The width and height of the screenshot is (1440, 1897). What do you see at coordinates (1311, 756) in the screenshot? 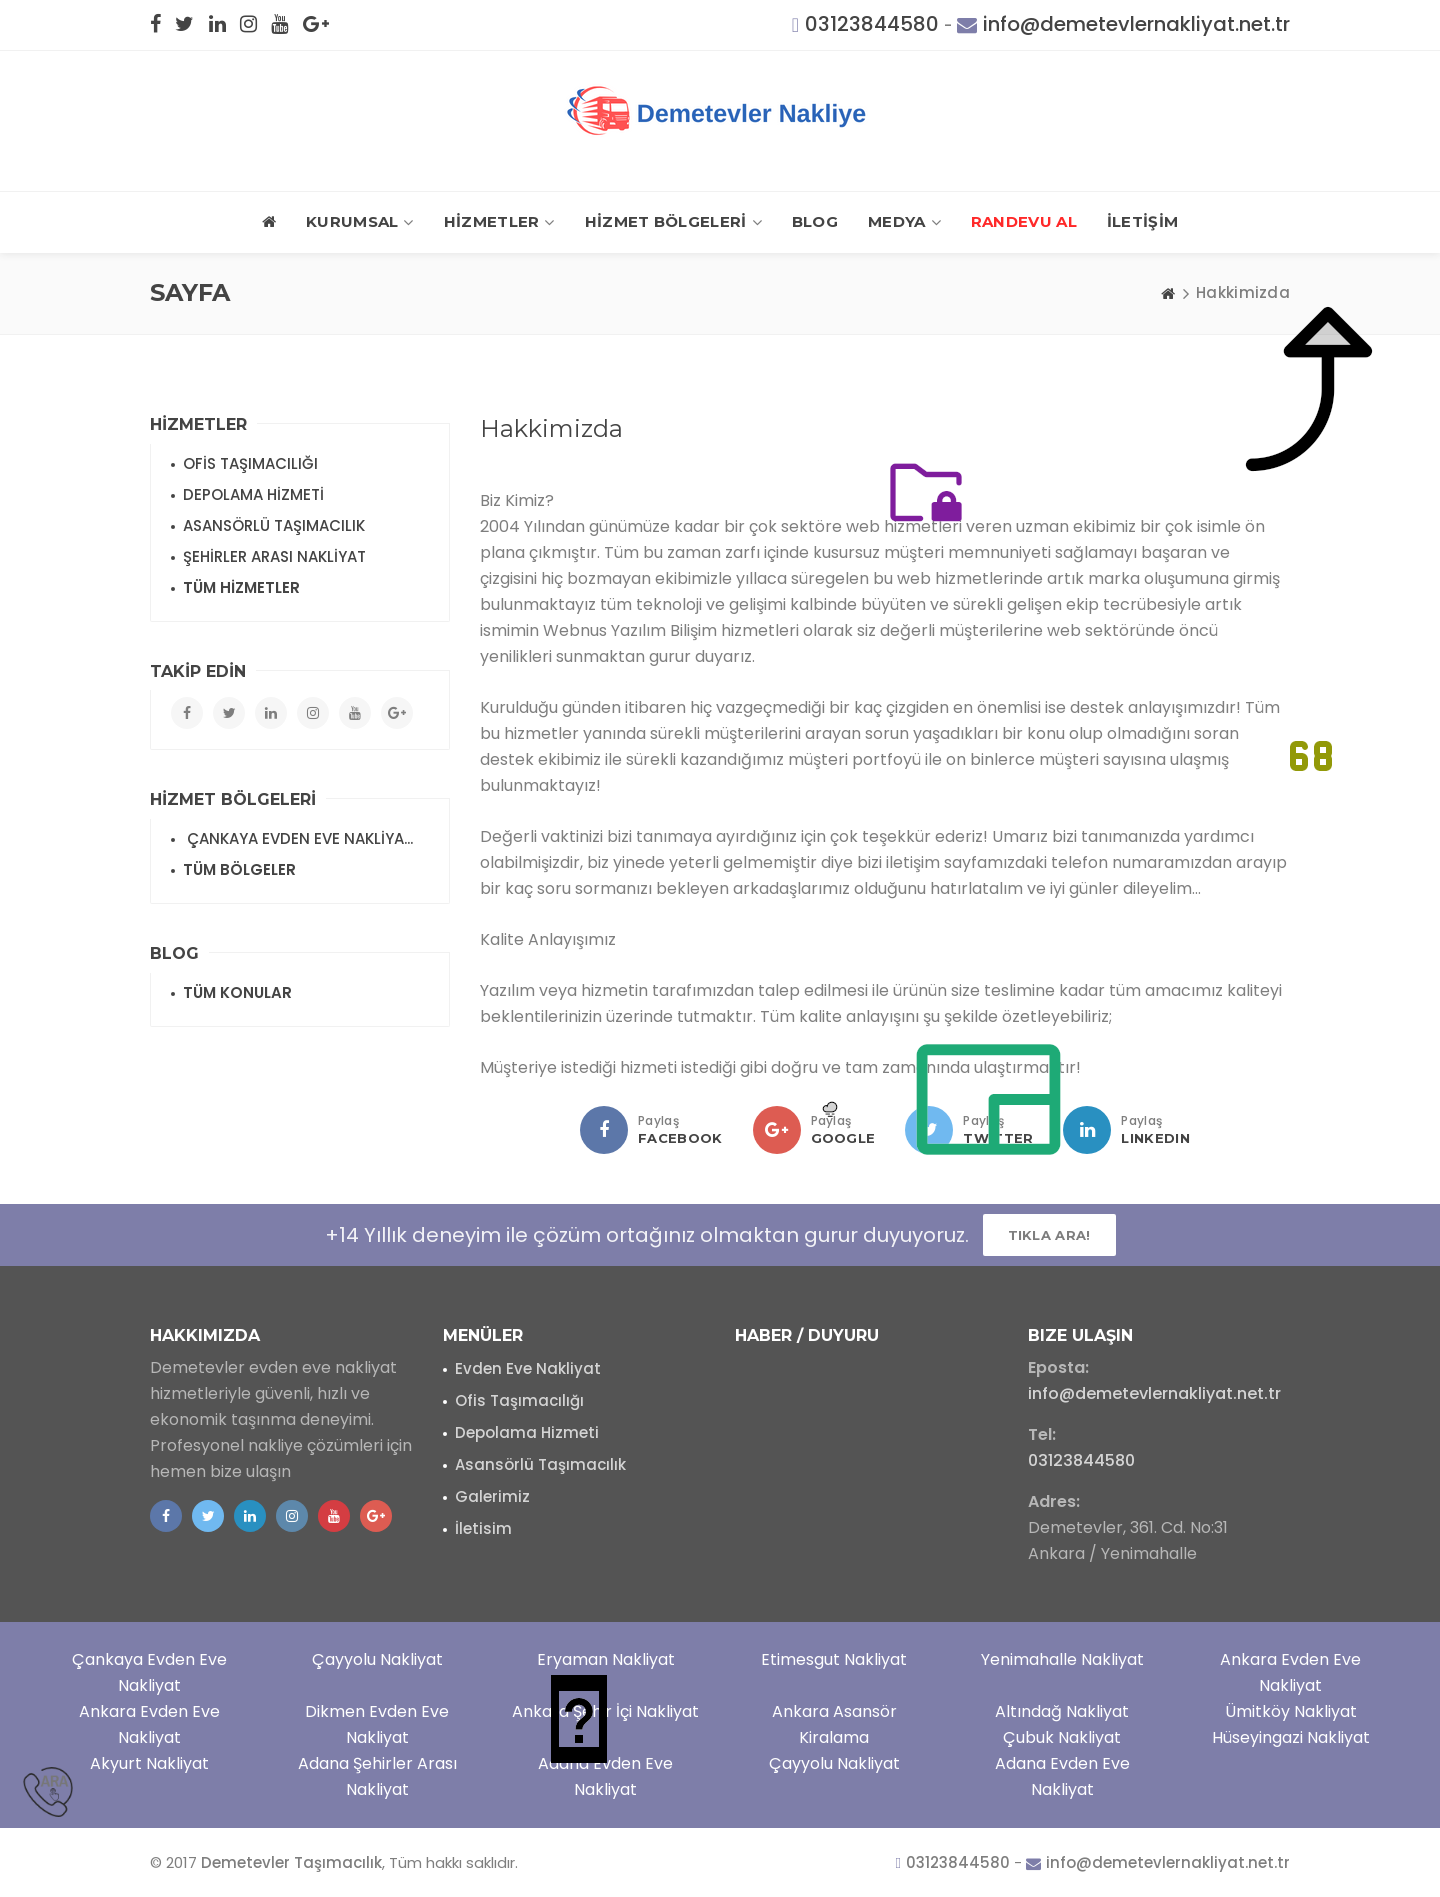
I see `displays the number 68 as a label or count indicator` at bounding box center [1311, 756].